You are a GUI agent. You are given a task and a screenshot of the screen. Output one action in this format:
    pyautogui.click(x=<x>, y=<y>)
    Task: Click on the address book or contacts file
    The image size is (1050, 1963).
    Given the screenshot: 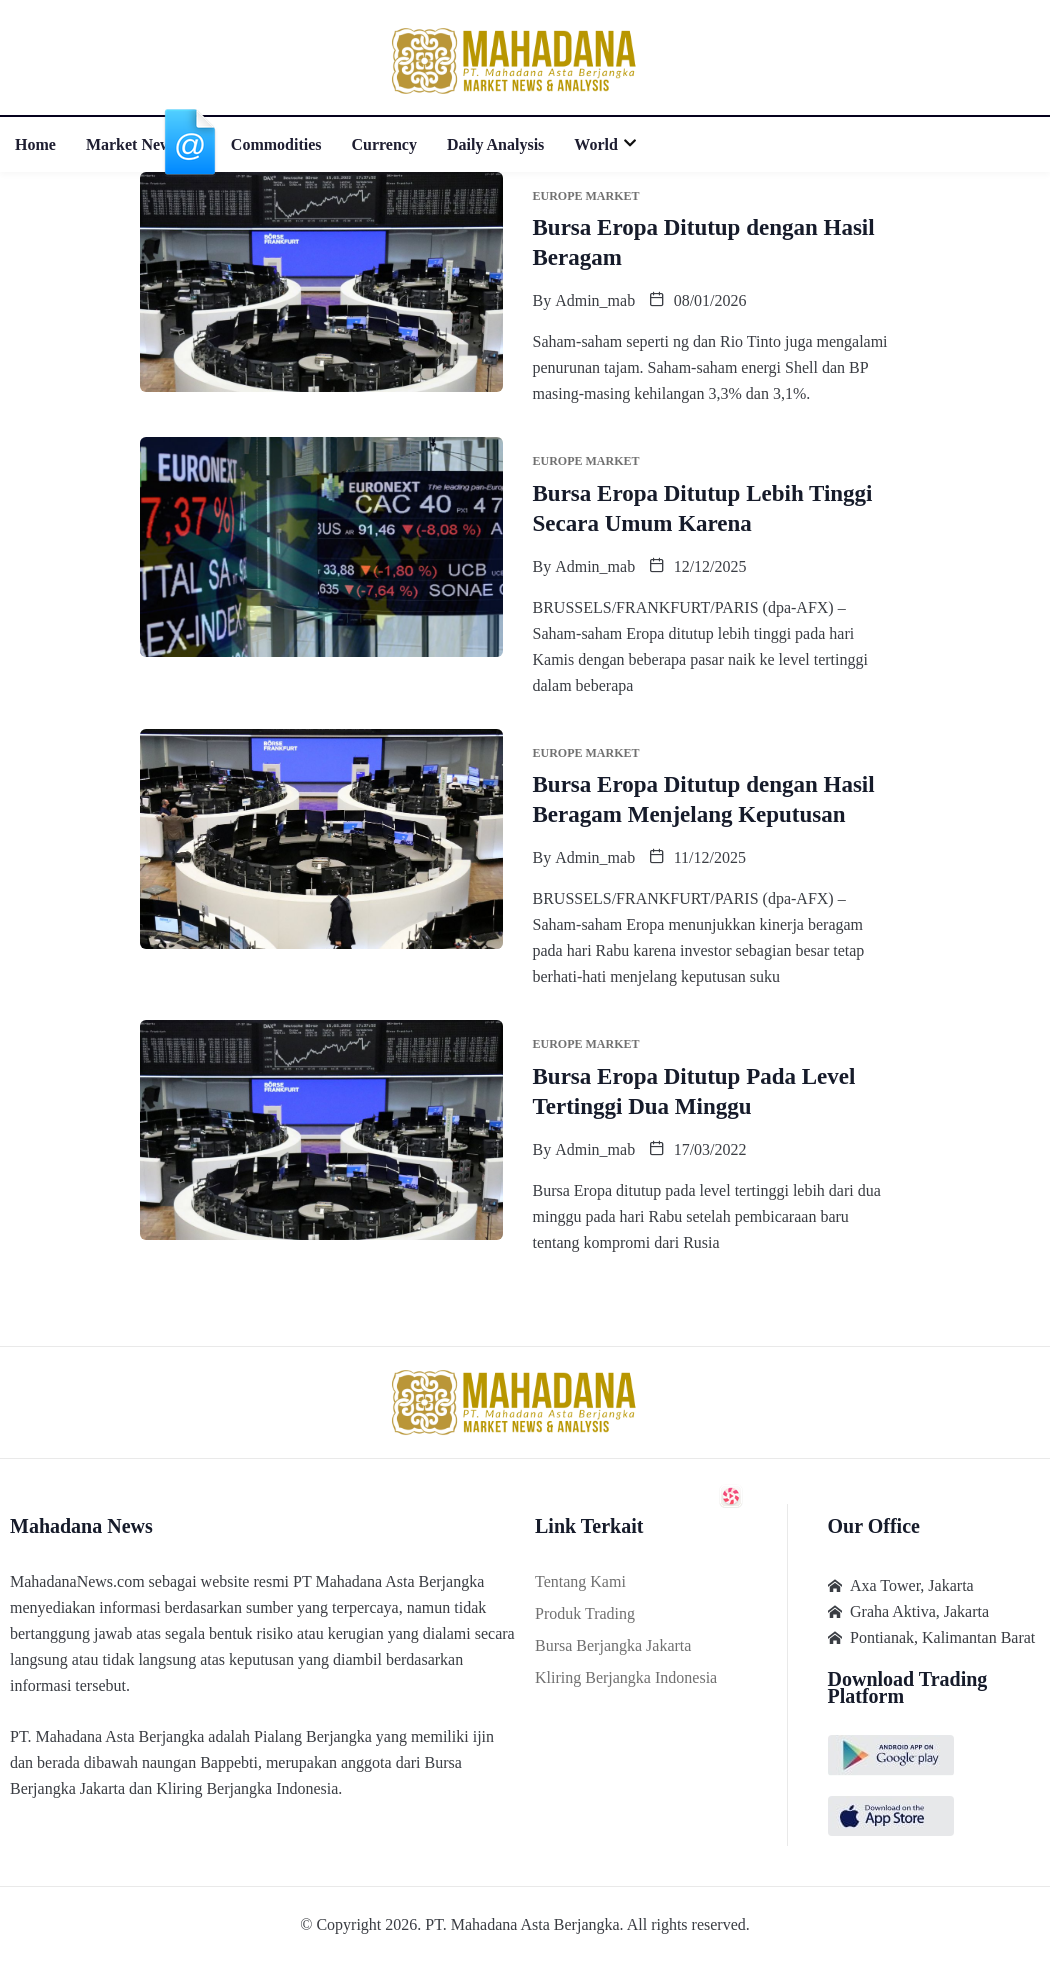 What is the action you would take?
    pyautogui.click(x=190, y=143)
    